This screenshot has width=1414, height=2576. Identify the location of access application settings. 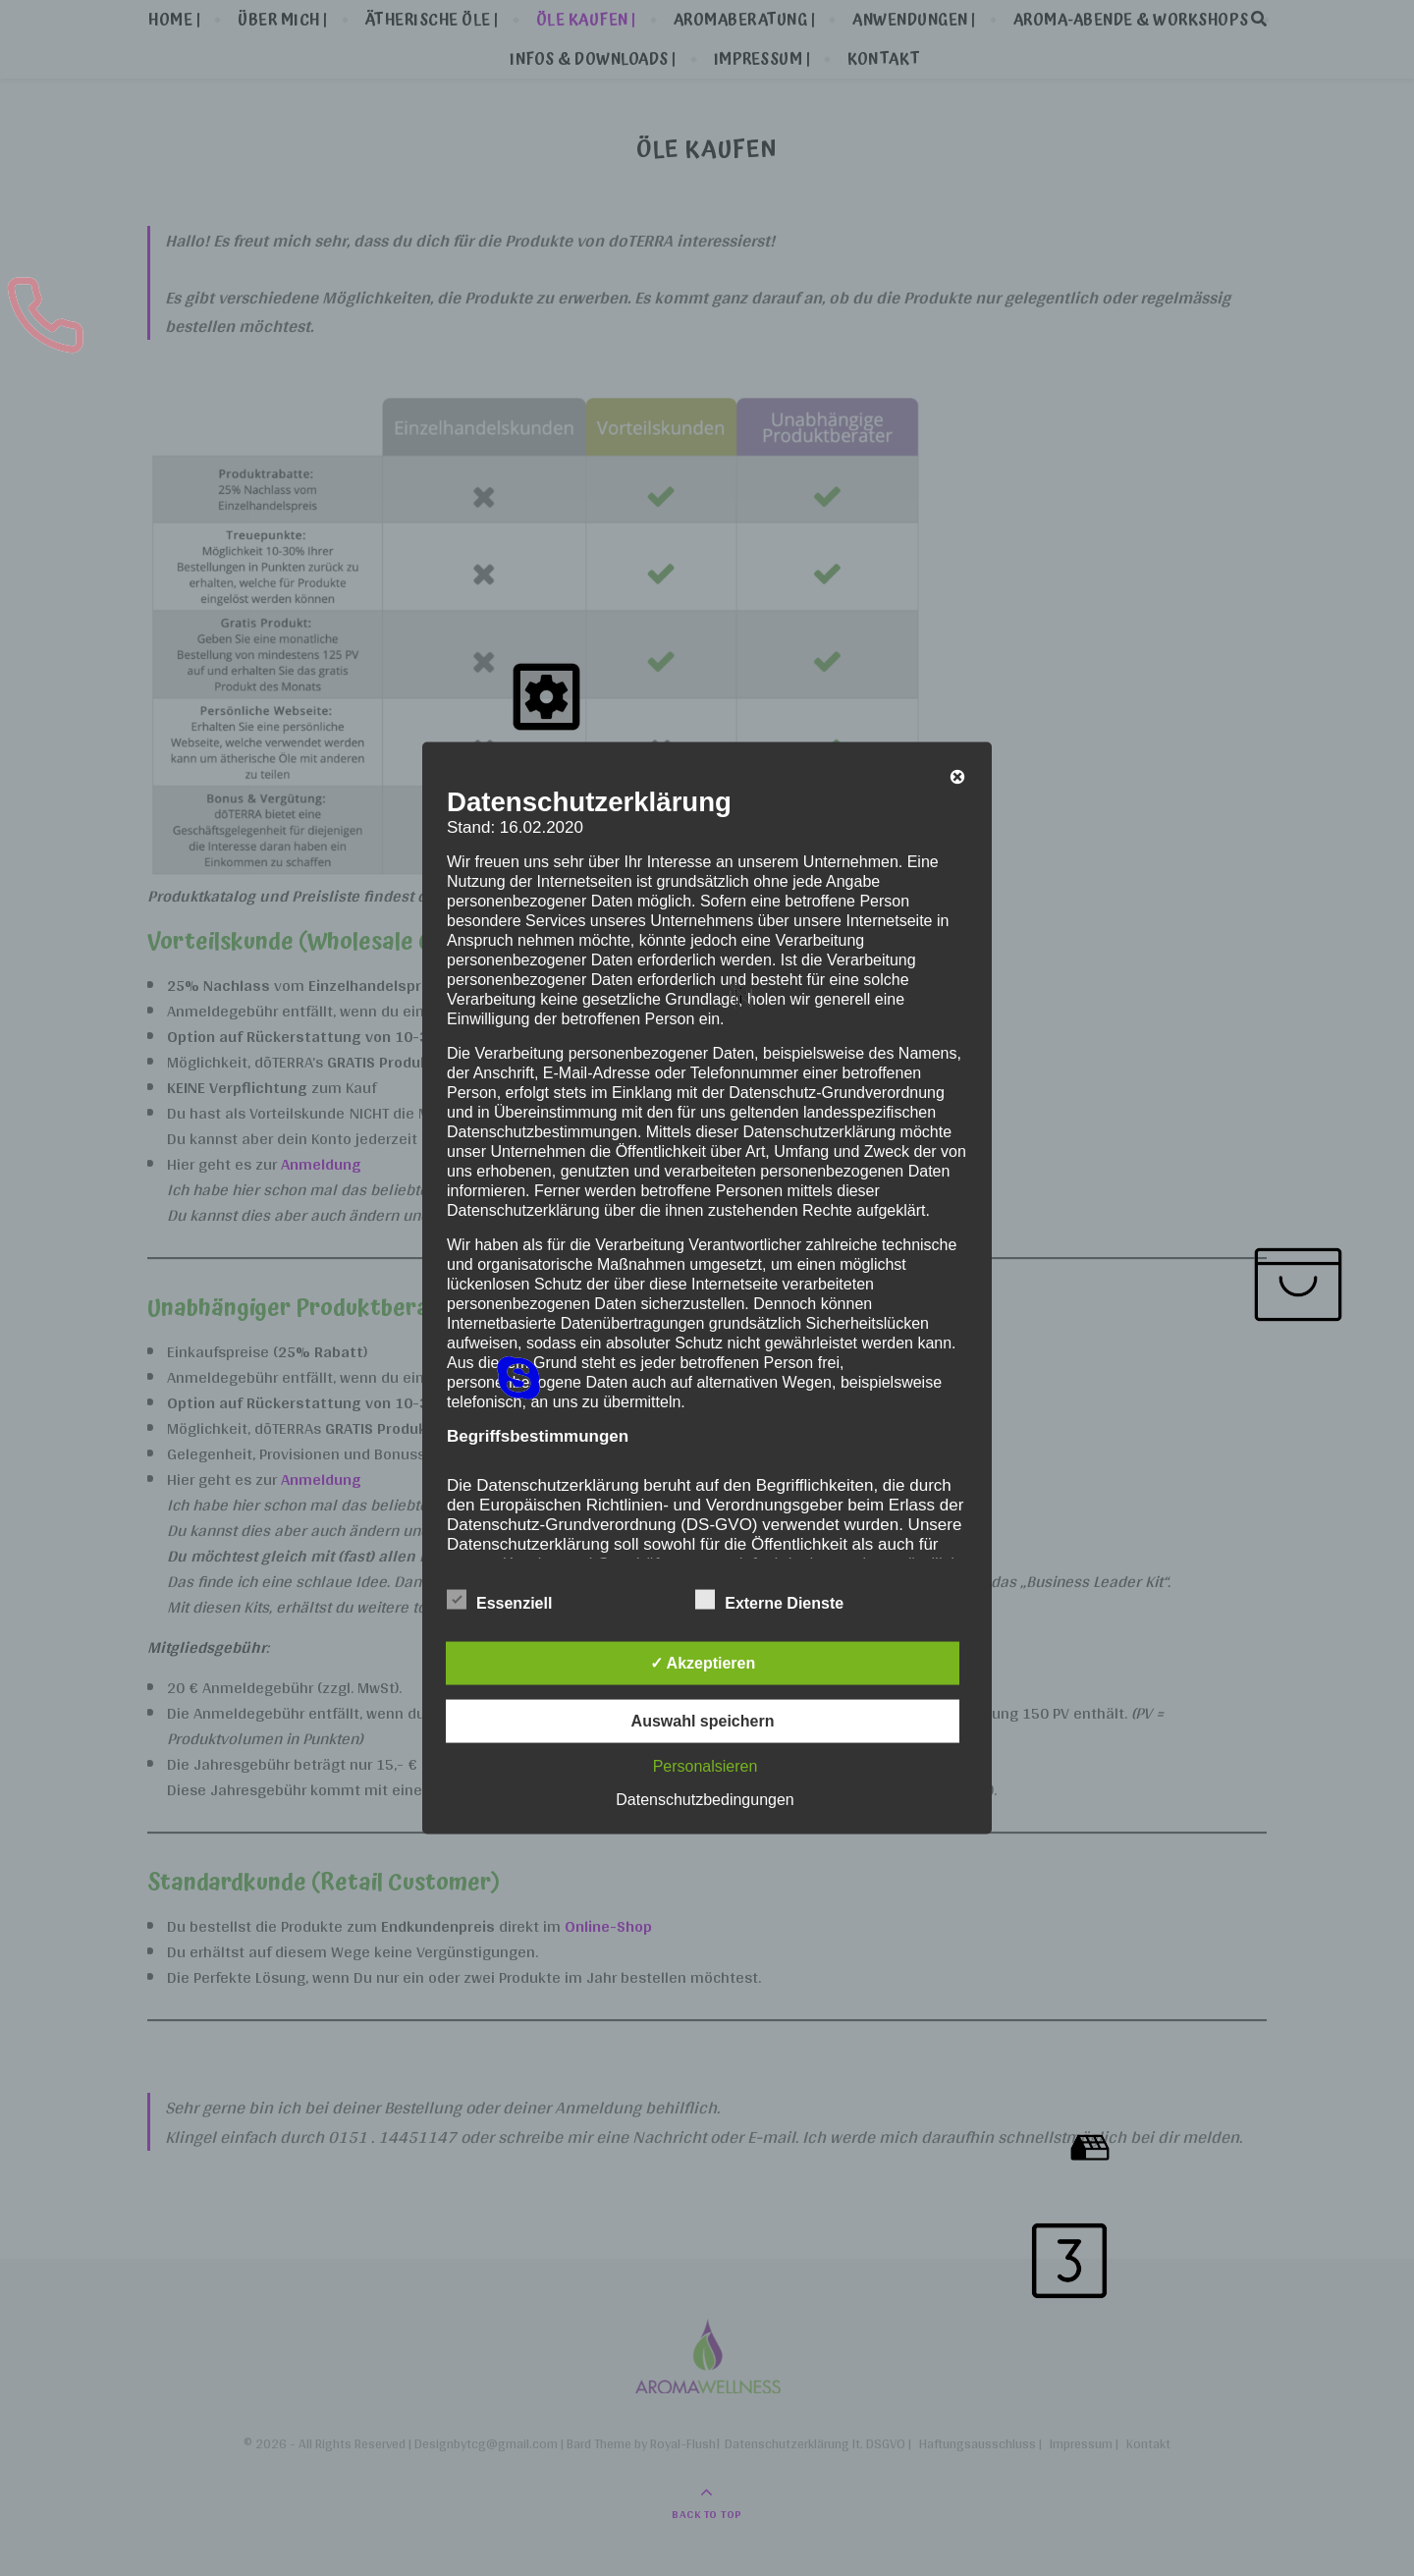
(546, 696).